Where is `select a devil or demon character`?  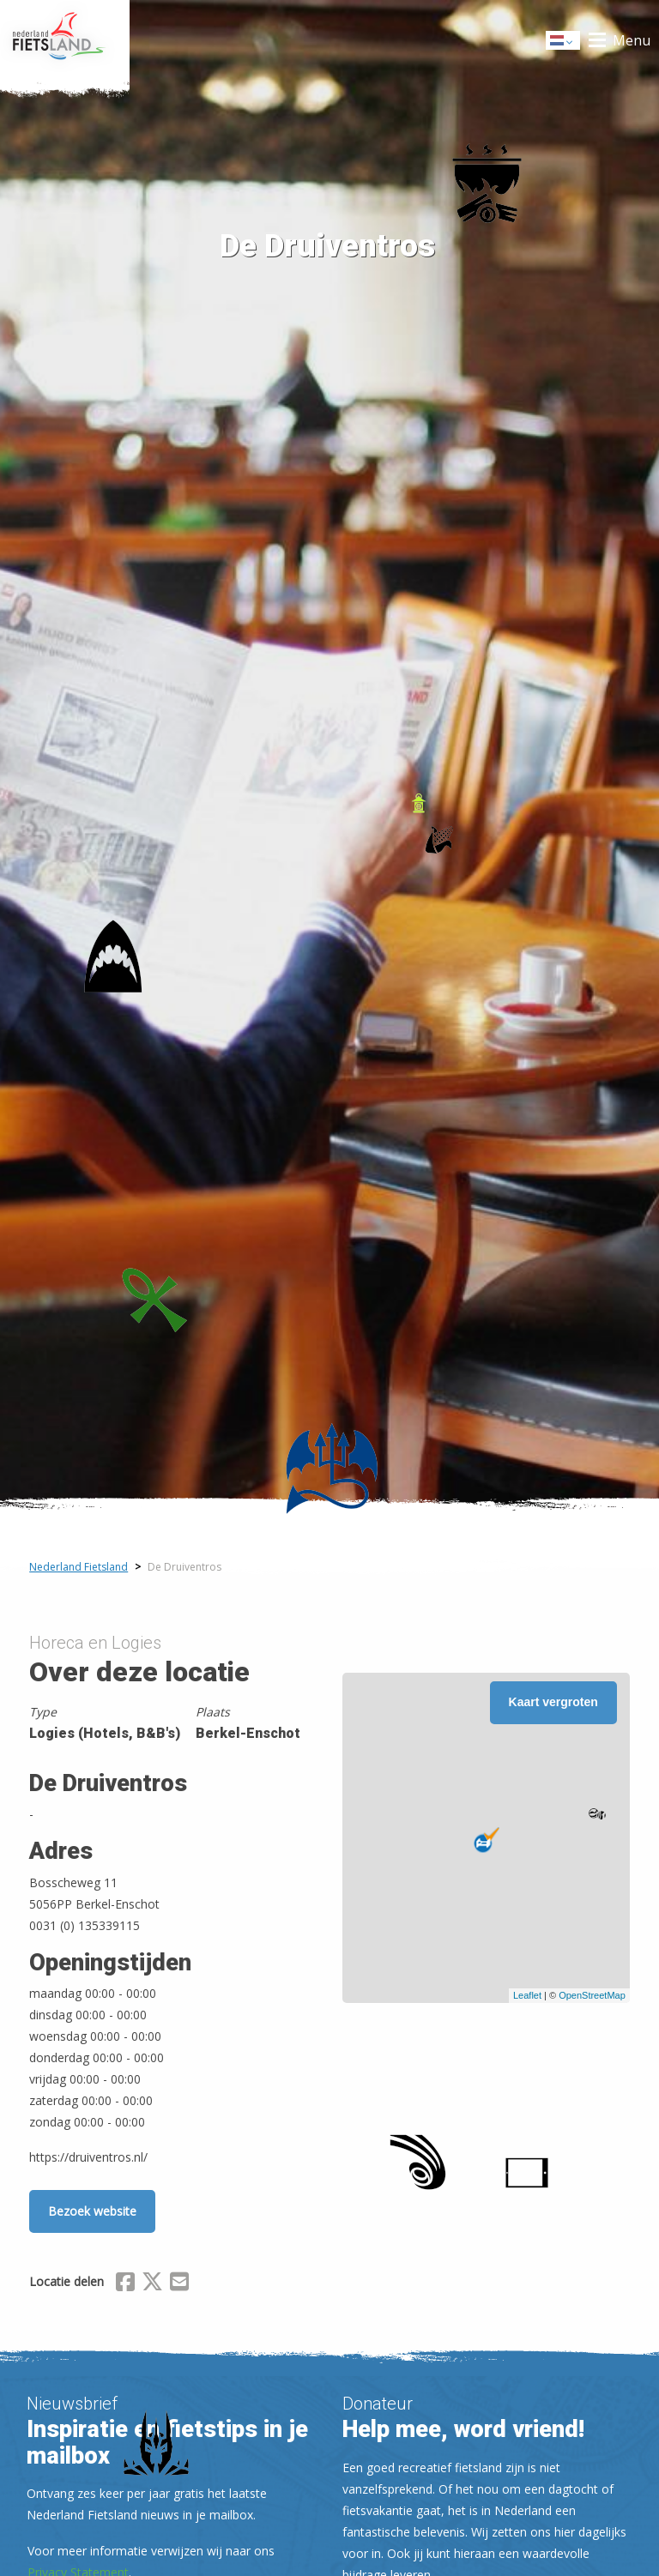
select a devil or demon character is located at coordinates (331, 1468).